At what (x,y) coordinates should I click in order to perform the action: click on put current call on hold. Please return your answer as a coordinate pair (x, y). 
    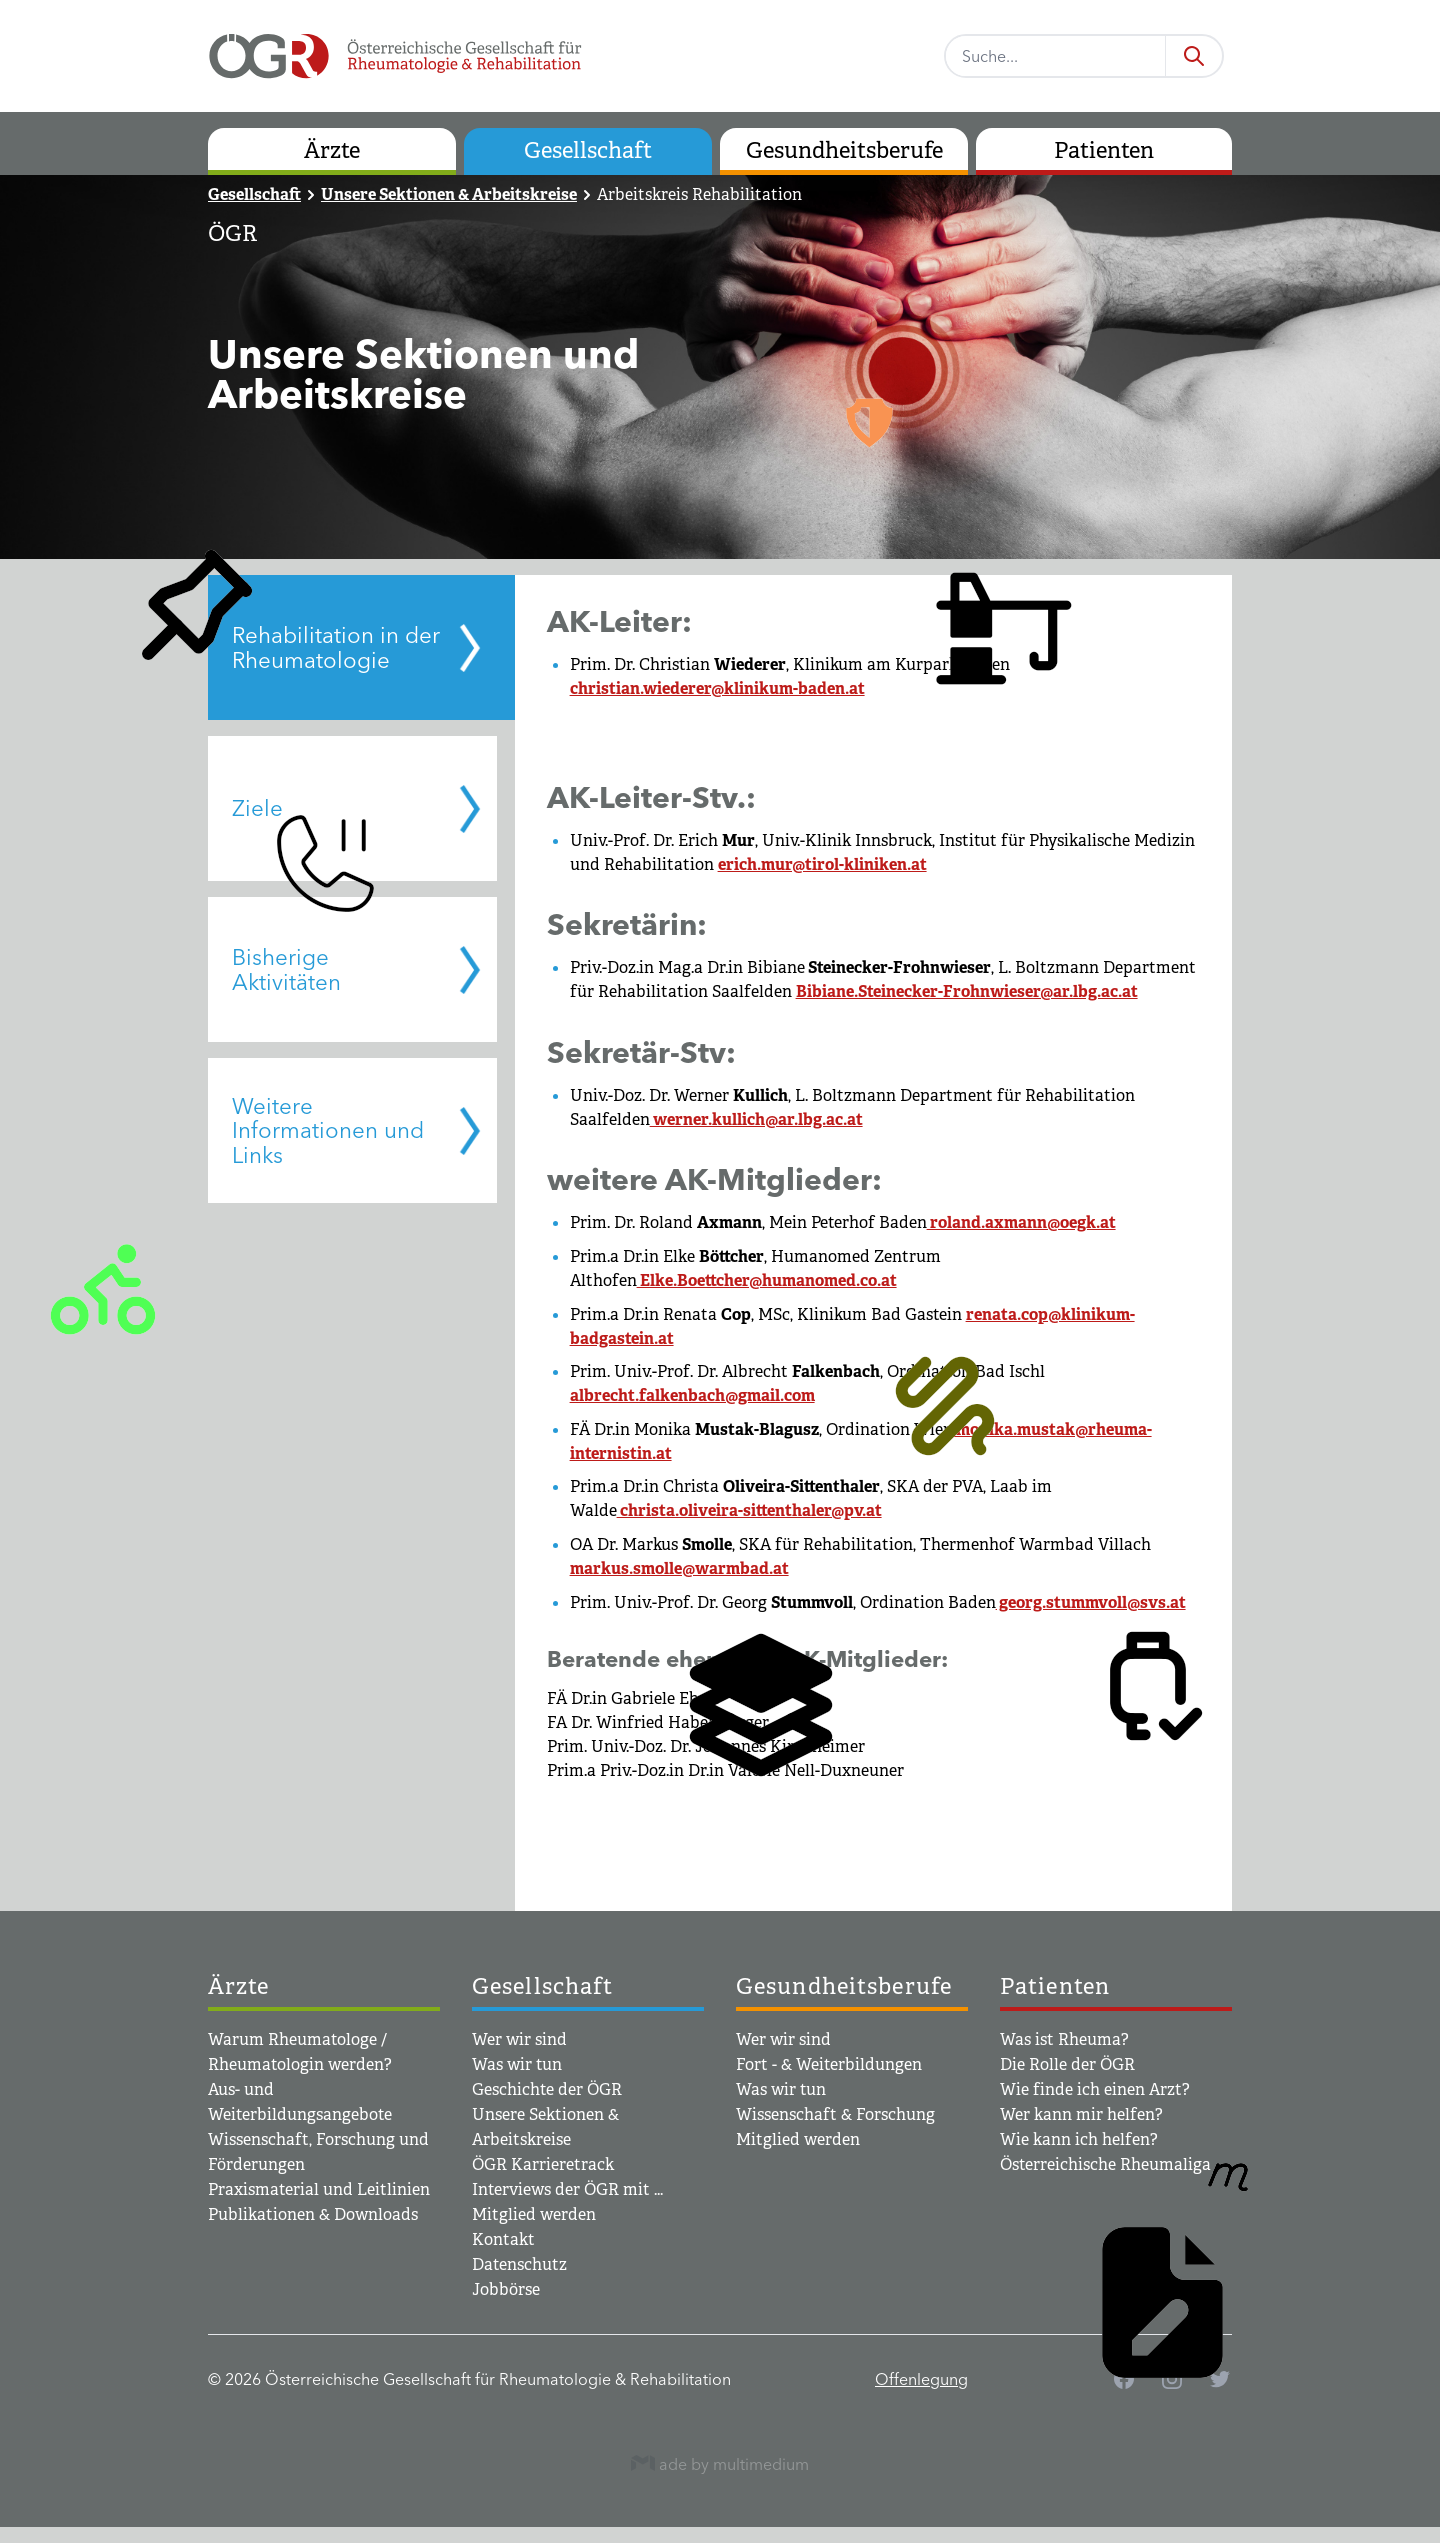
    Looking at the image, I should click on (327, 861).